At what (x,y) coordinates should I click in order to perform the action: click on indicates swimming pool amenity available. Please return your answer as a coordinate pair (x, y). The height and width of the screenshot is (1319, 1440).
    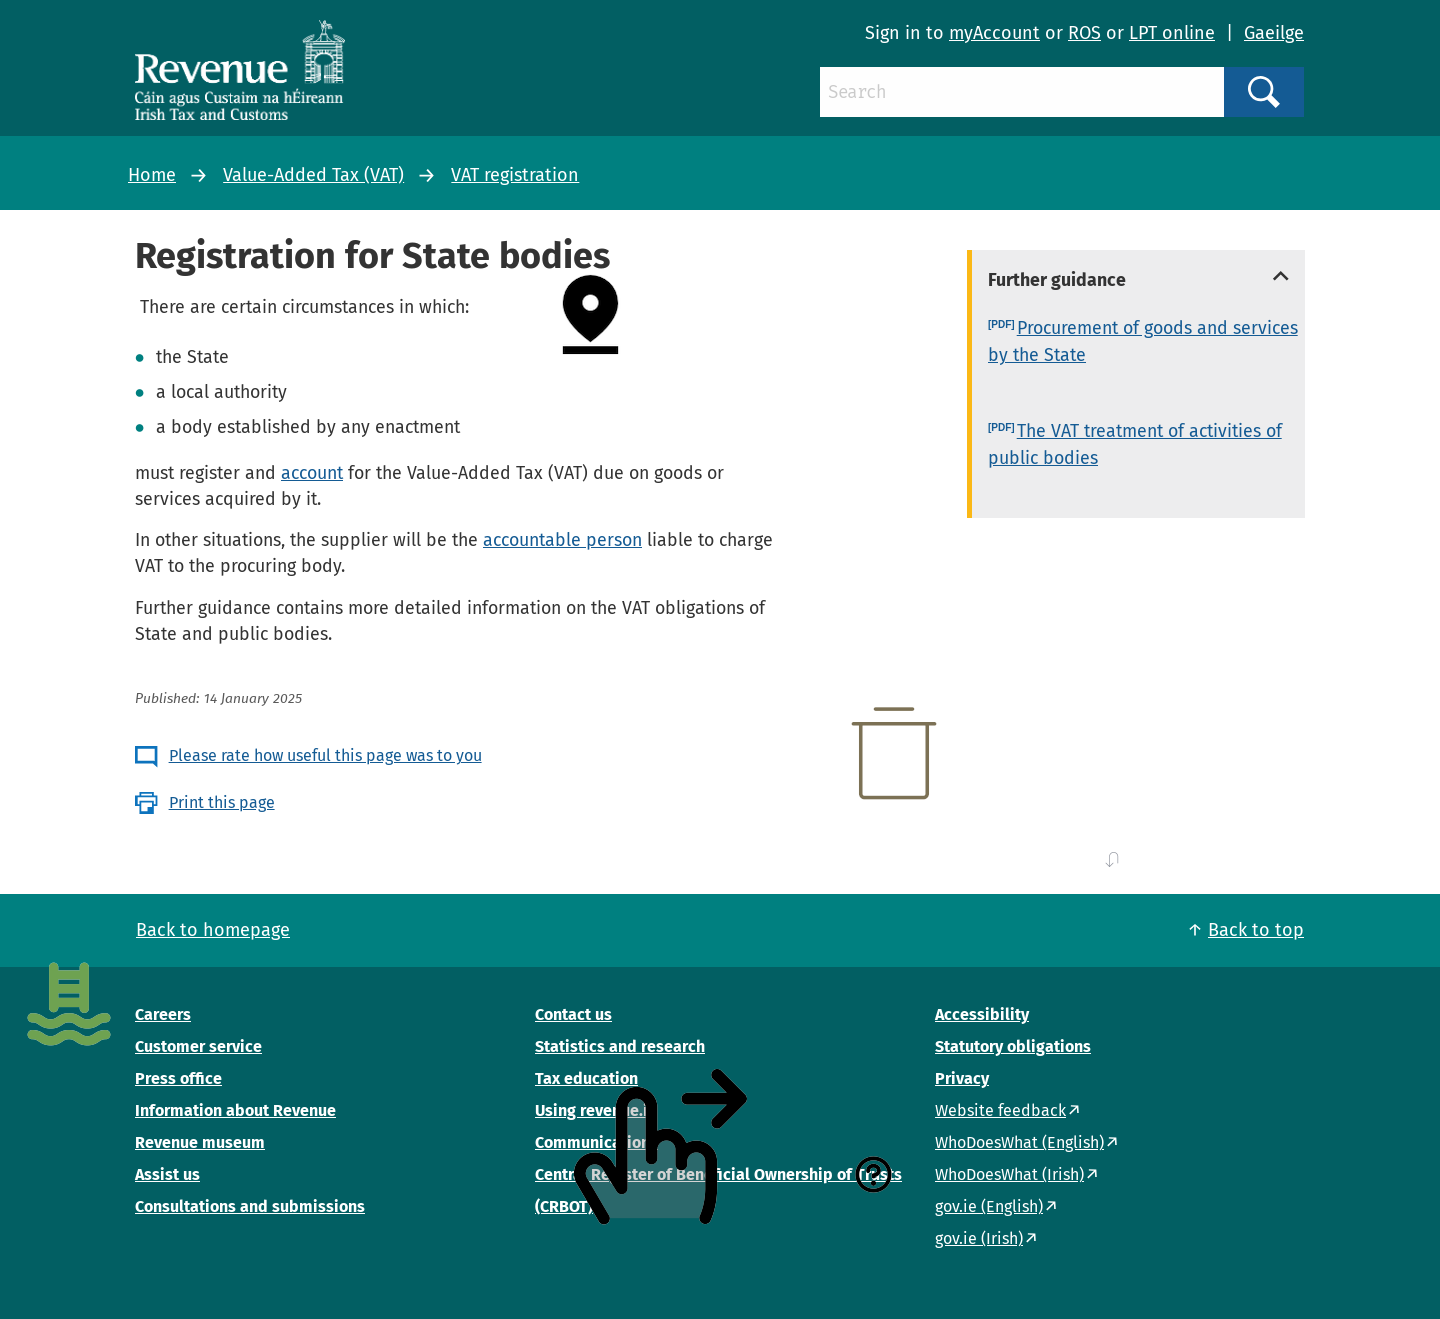
    Looking at the image, I should click on (69, 1004).